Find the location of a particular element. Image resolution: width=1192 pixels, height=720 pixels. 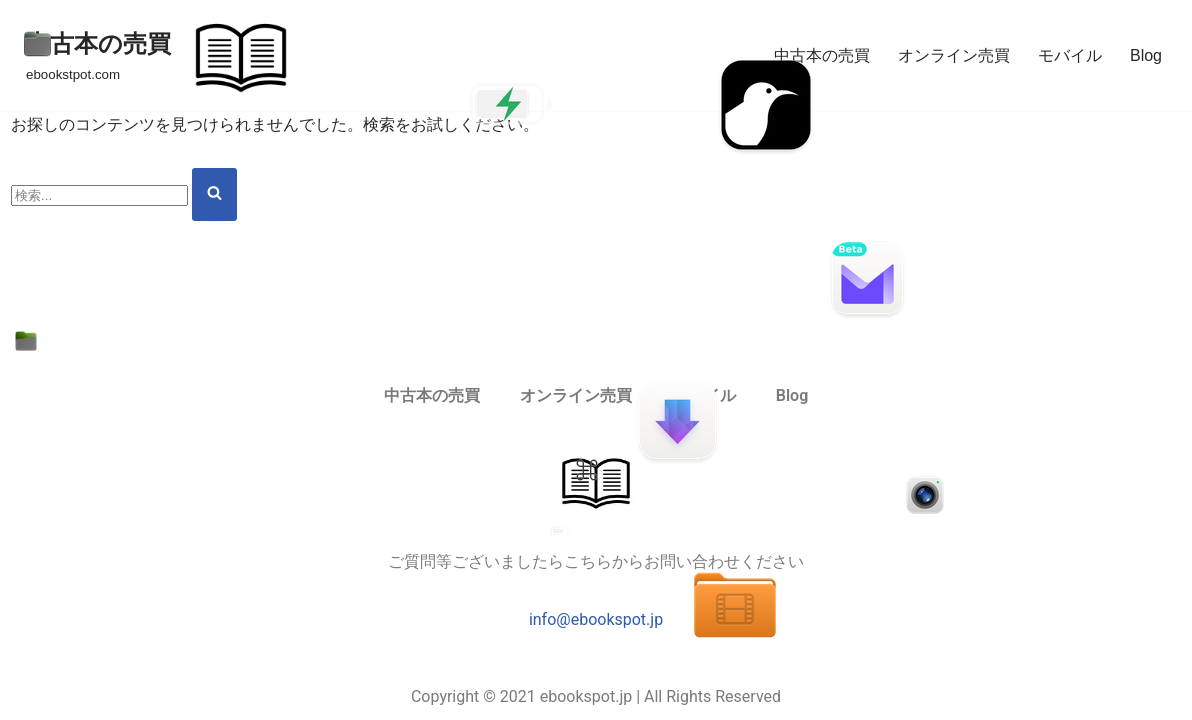

open proton mail app is located at coordinates (867, 278).